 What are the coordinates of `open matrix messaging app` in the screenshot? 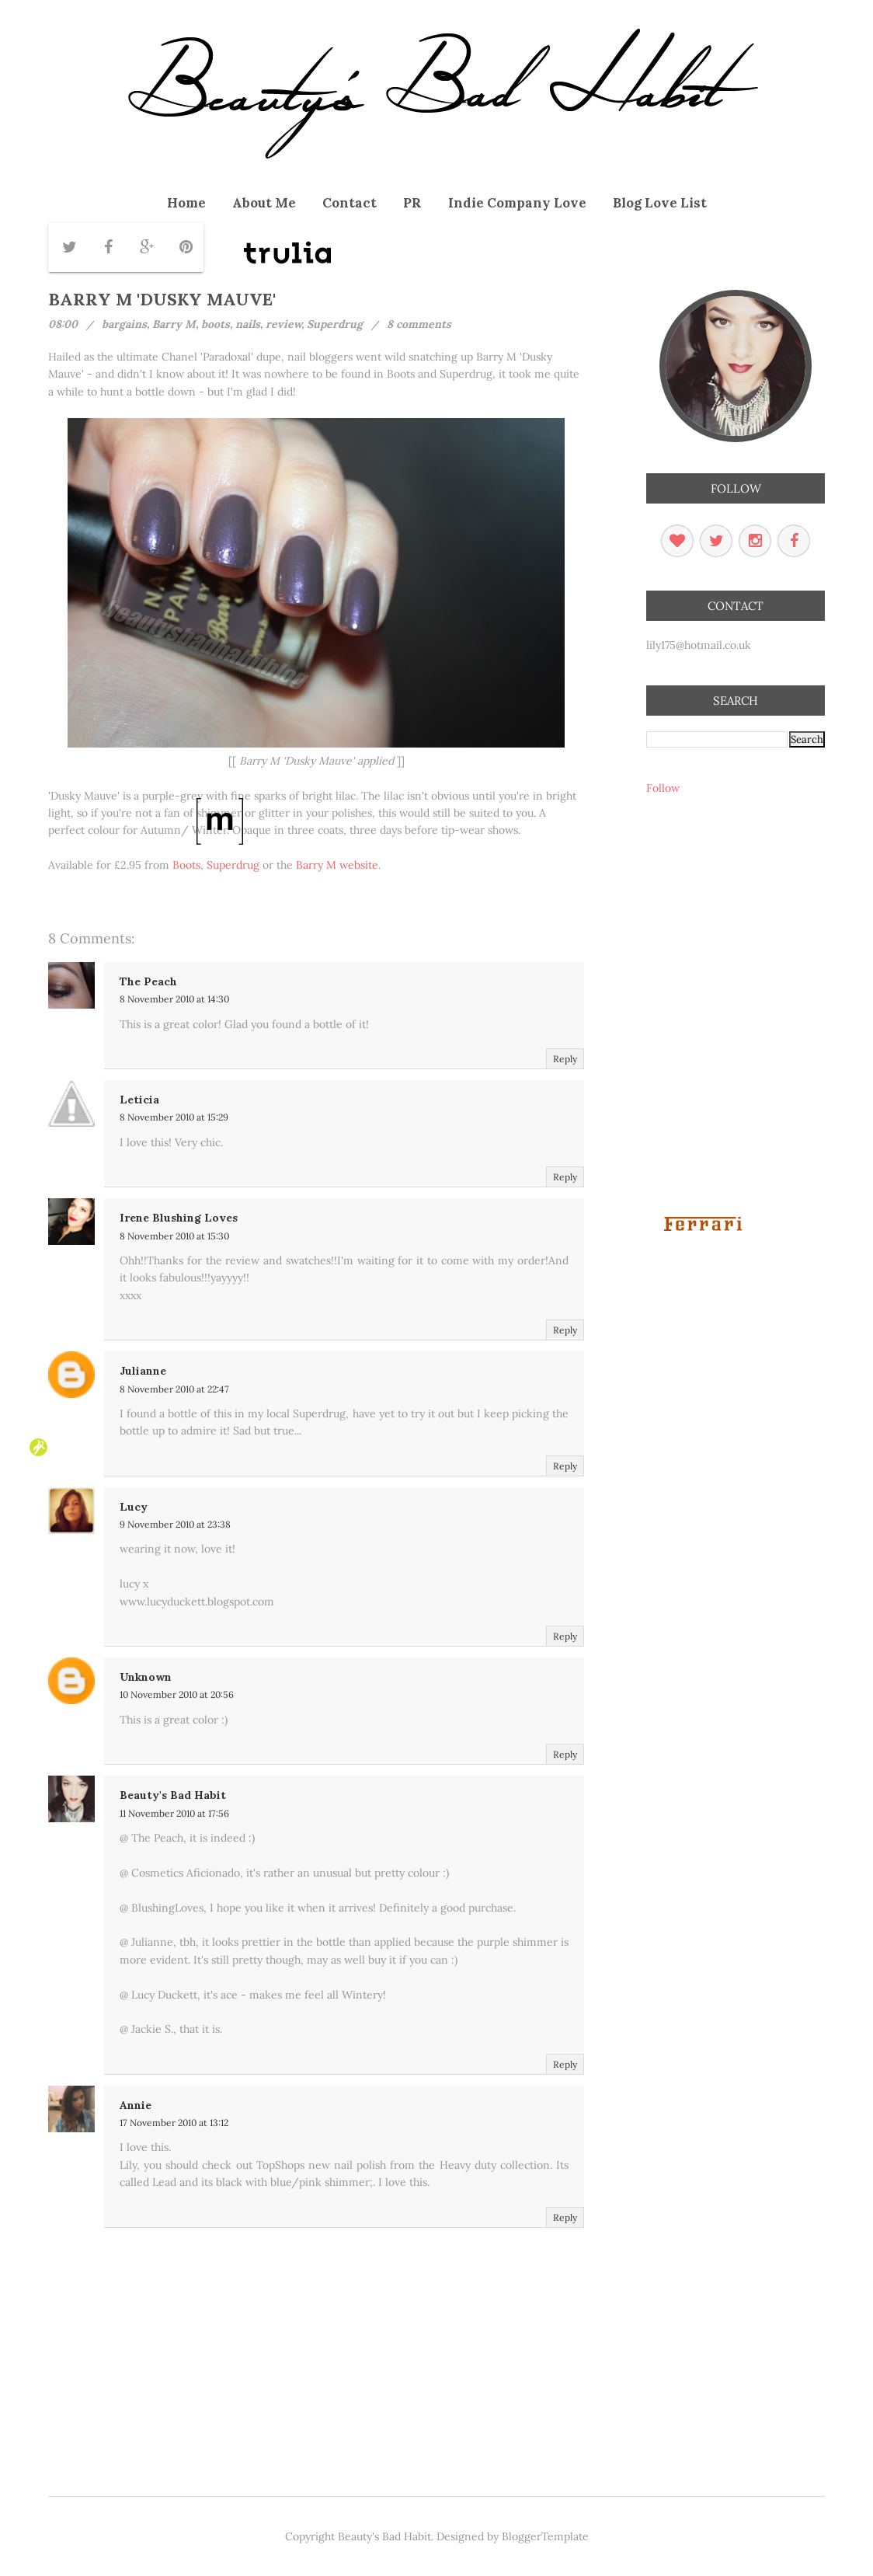 It's located at (220, 821).